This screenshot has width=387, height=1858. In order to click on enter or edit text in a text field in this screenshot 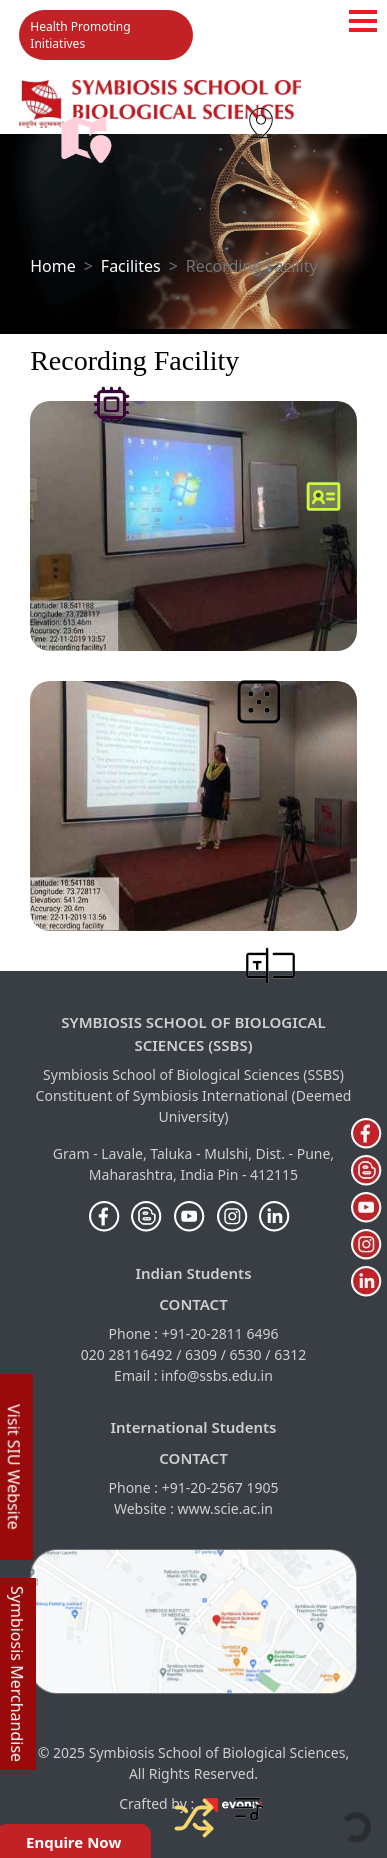, I will do `click(270, 965)`.